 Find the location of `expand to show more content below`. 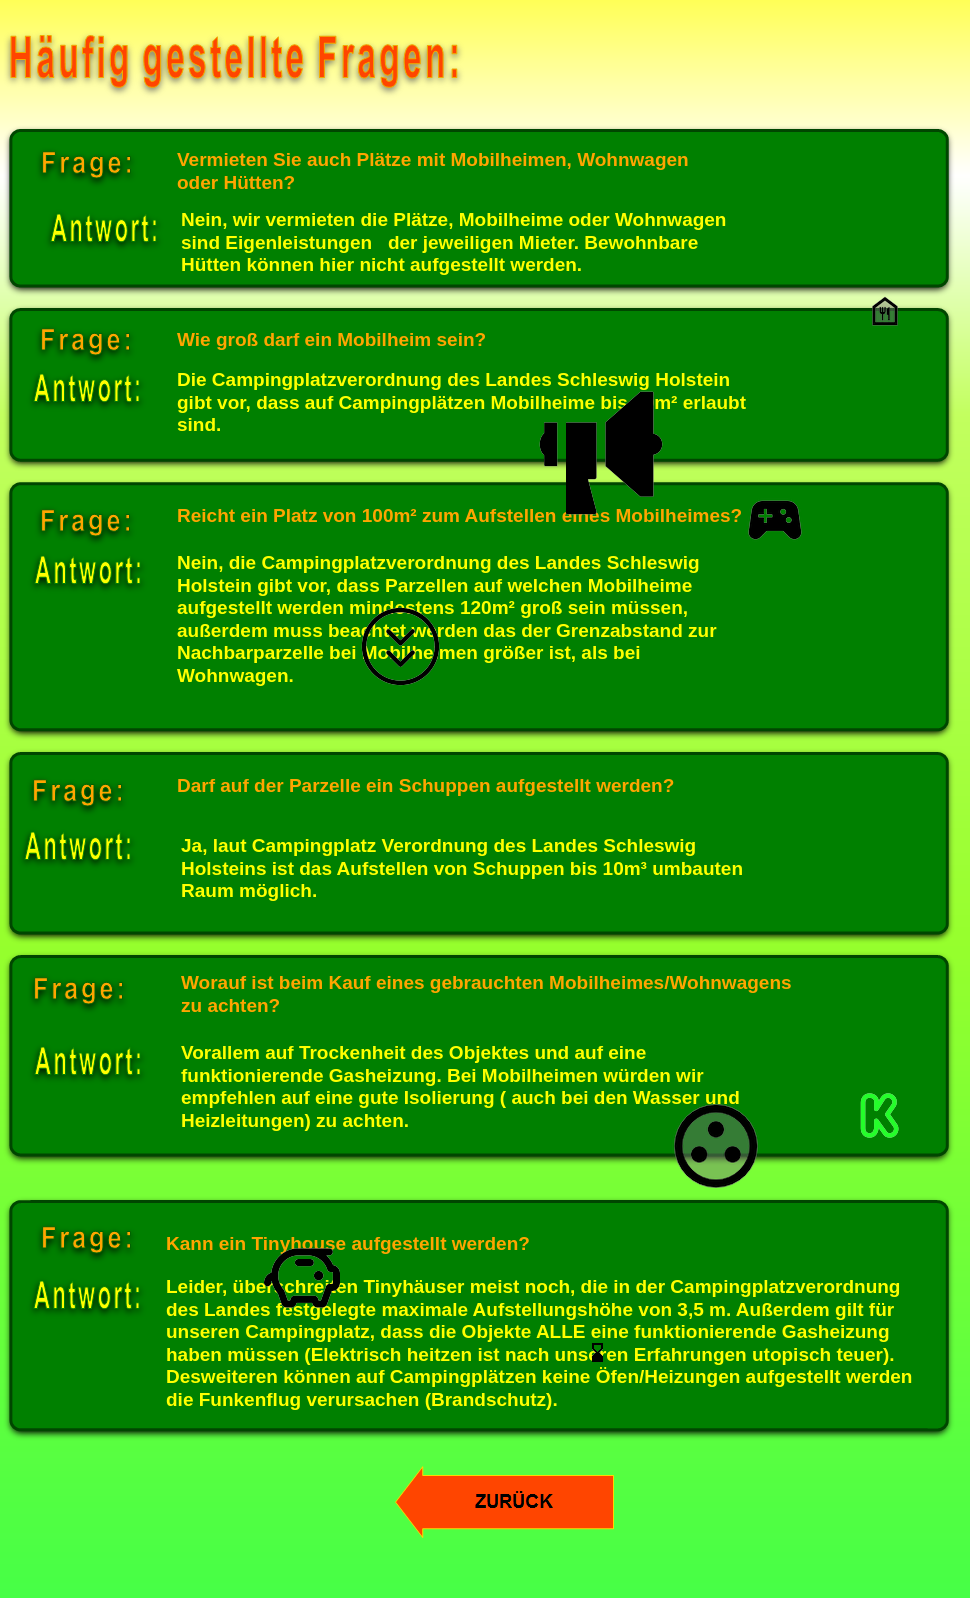

expand to show more content below is located at coordinates (400, 646).